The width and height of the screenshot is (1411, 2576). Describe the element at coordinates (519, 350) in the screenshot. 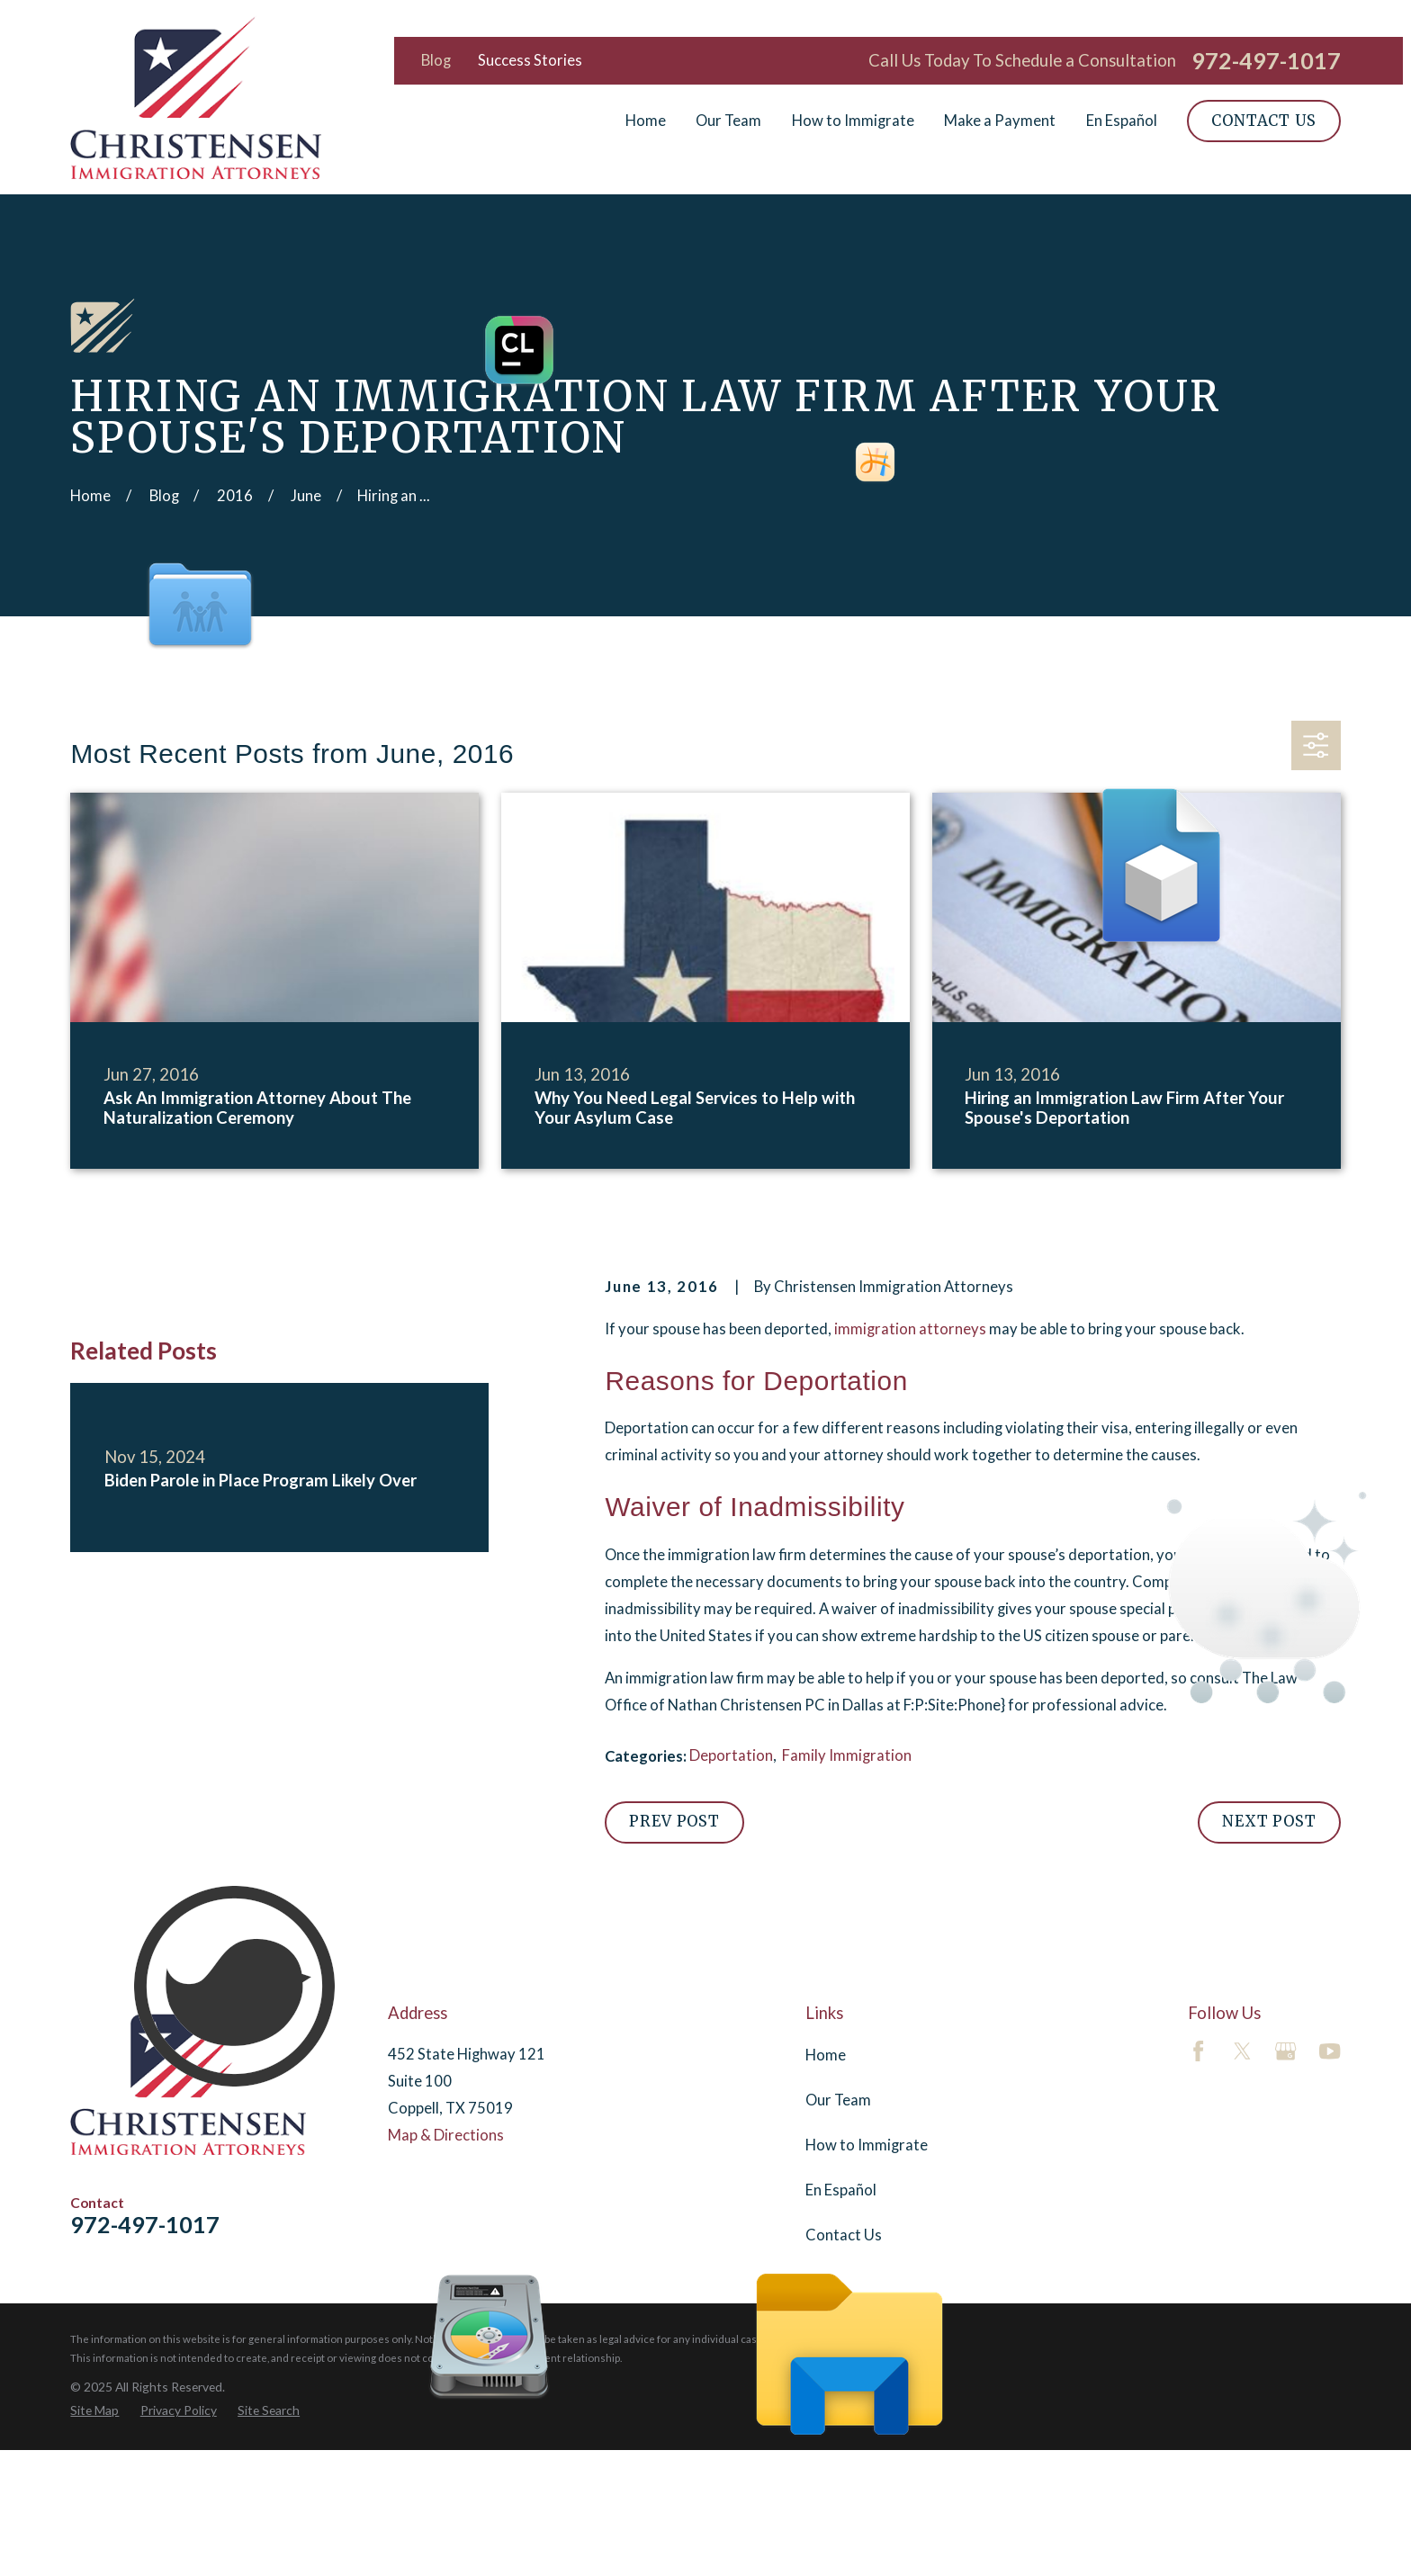

I see `open CLion IDE application` at that location.